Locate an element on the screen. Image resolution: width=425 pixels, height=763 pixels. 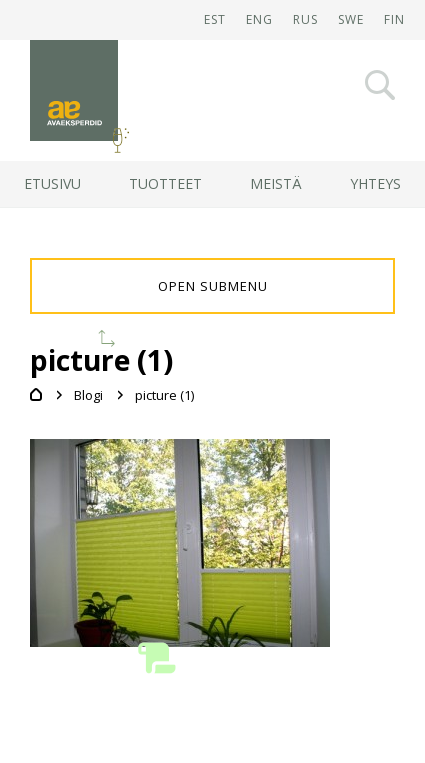
celebrate an achievement or milestone is located at coordinates (118, 140).